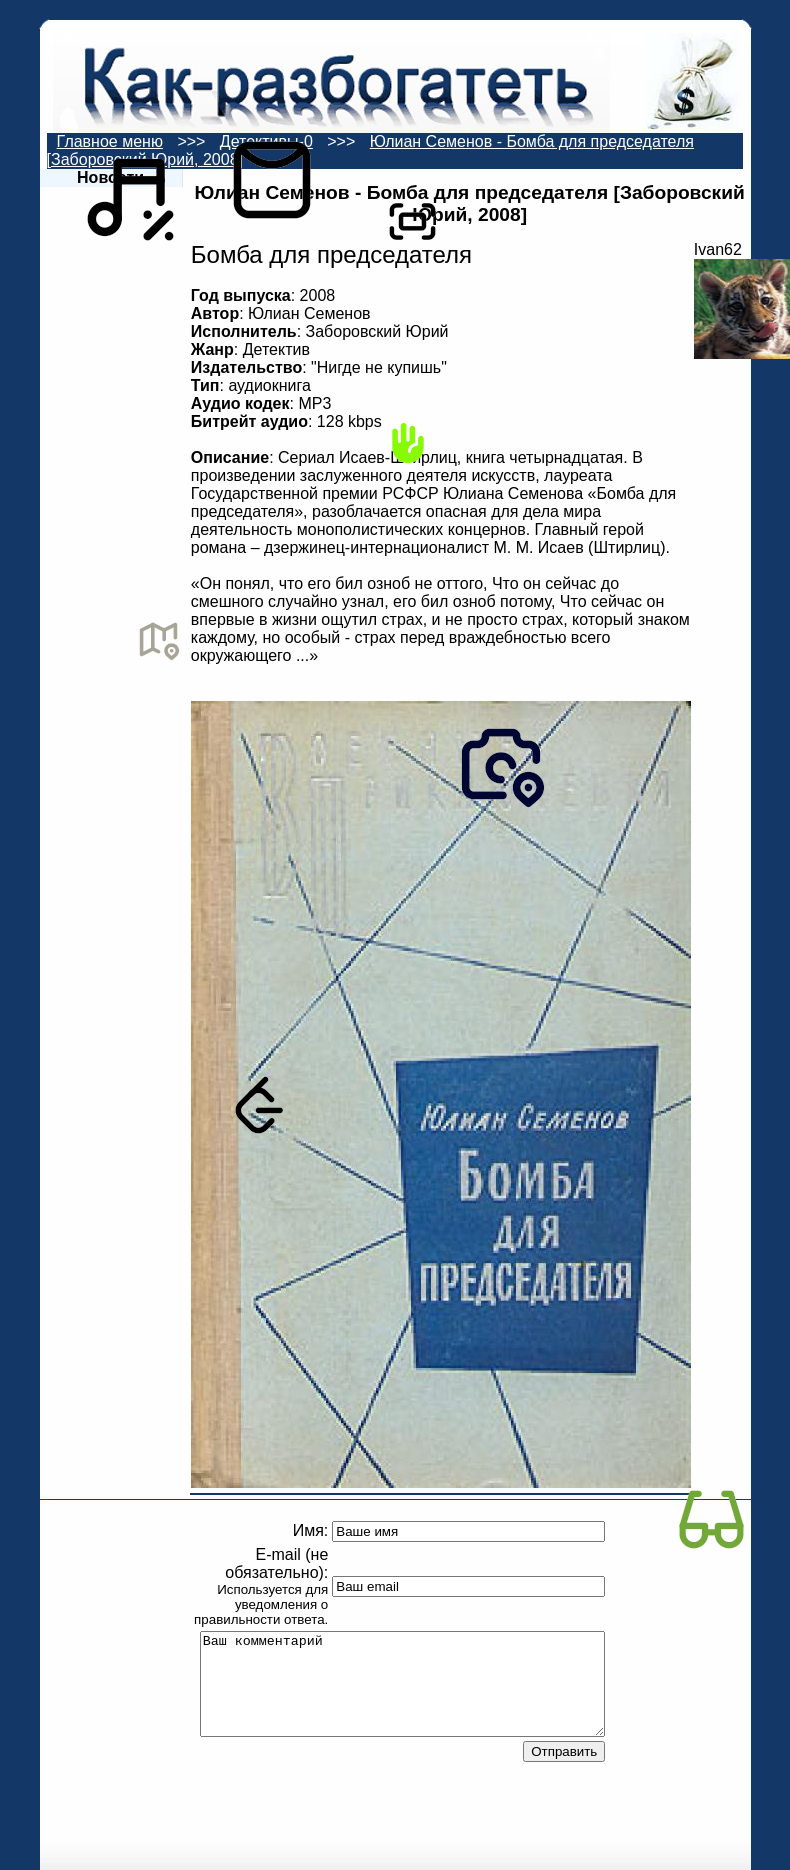 The image size is (790, 1870). Describe the element at coordinates (158, 639) in the screenshot. I see `view location on map` at that location.